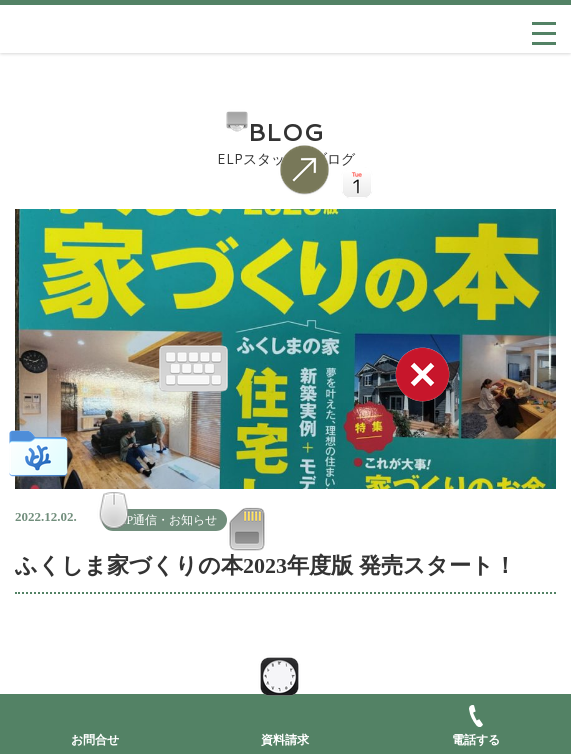 The height and width of the screenshot is (754, 571). What do you see at coordinates (237, 120) in the screenshot?
I see `access optical drive or CD/DVD reader` at bounding box center [237, 120].